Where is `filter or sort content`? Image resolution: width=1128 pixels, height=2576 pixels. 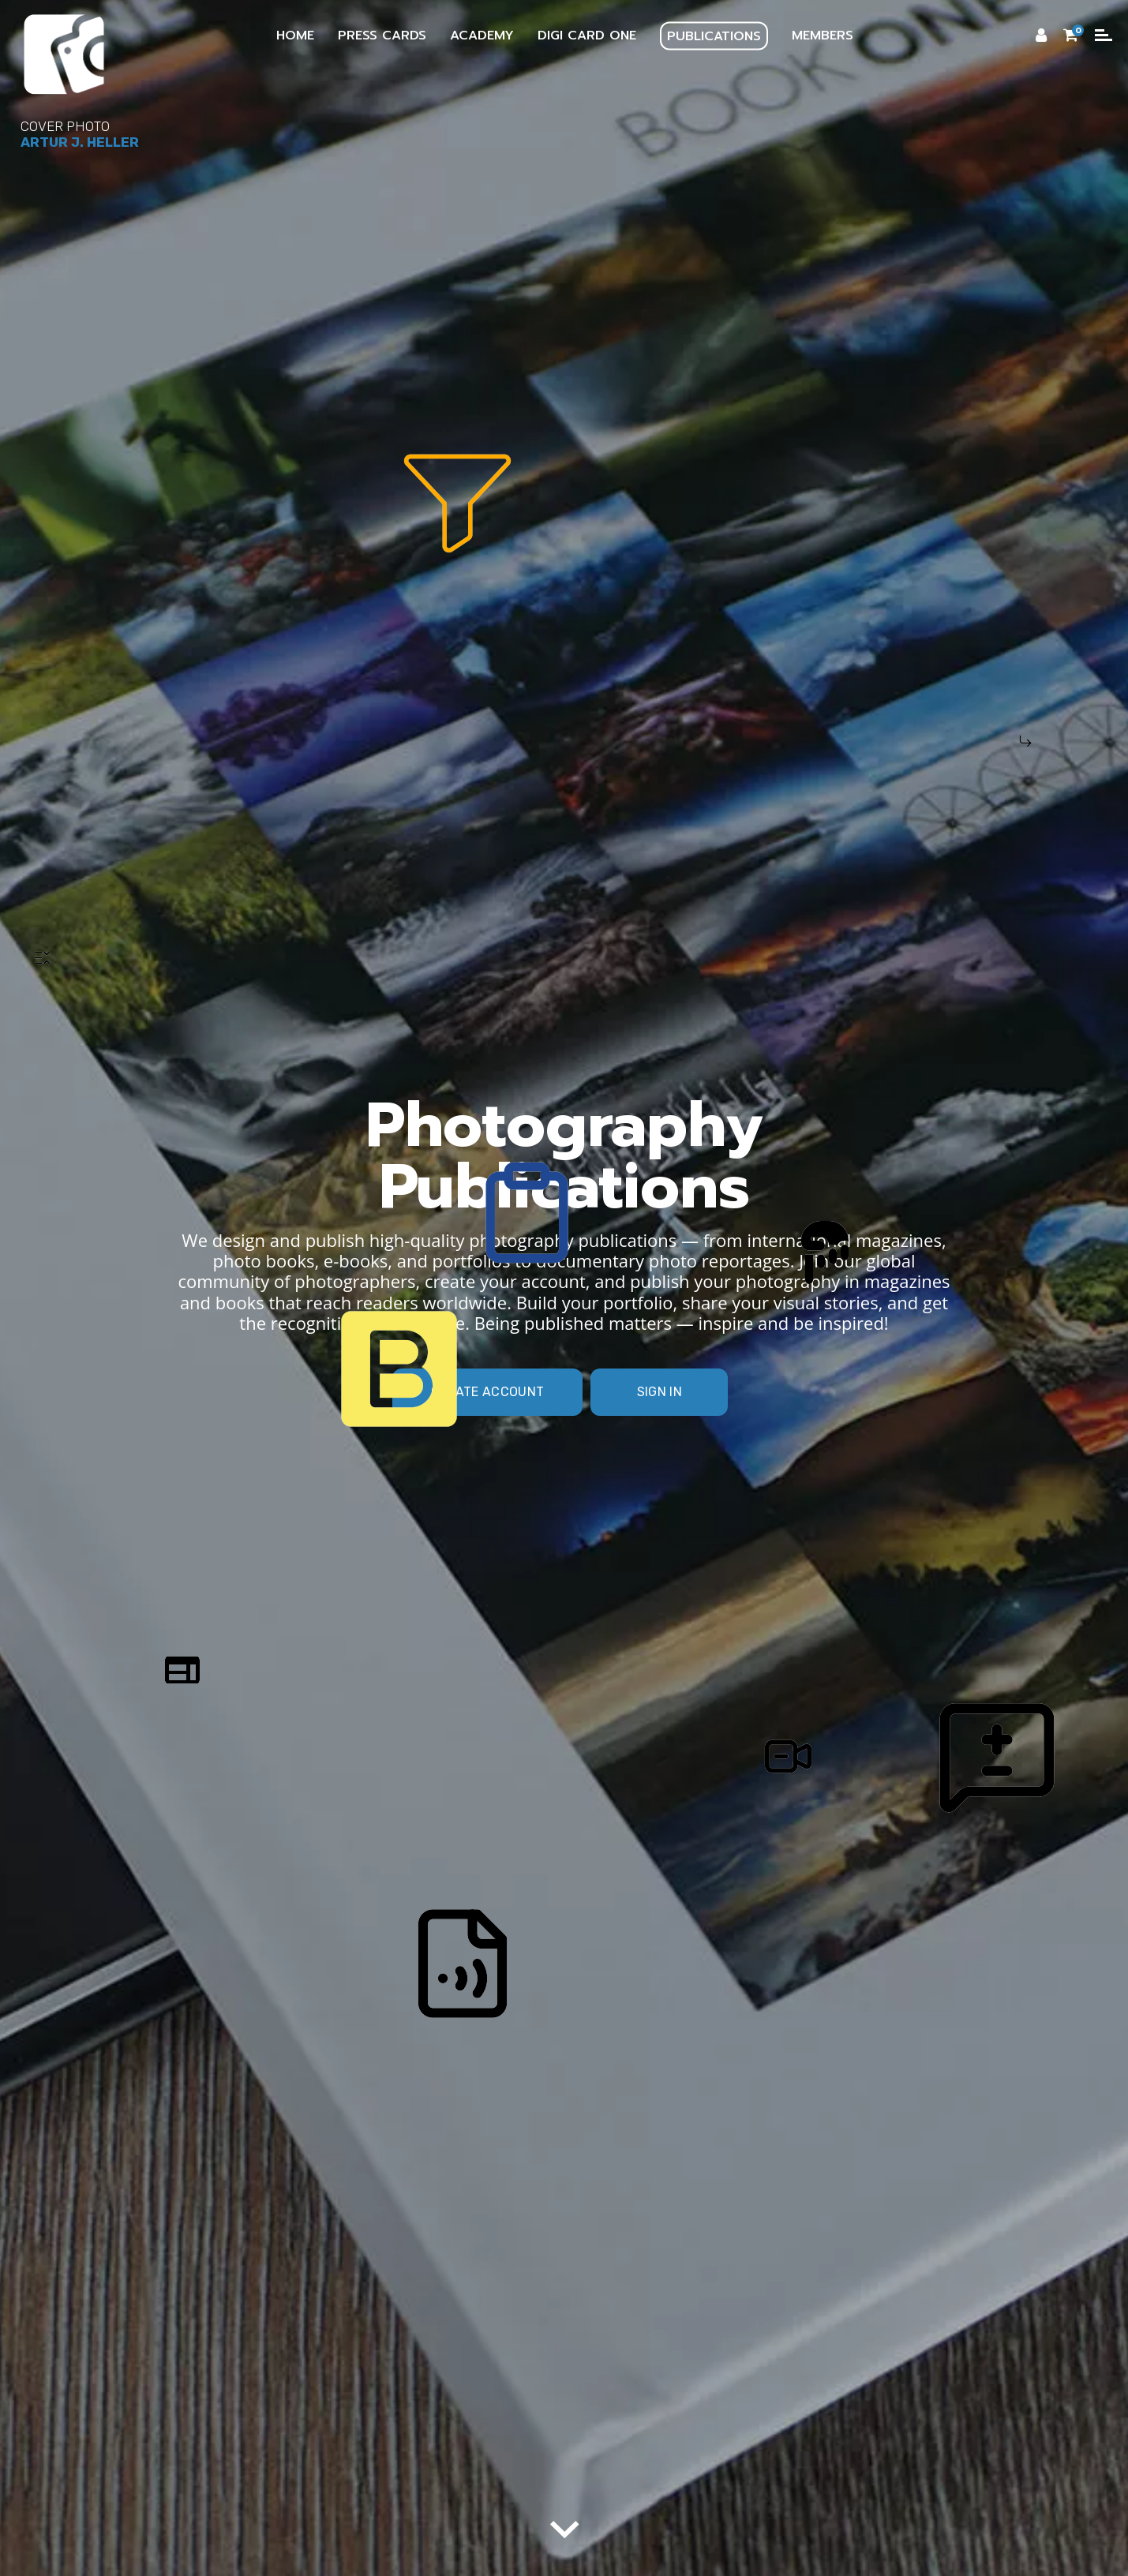 filter or sort content is located at coordinates (457, 499).